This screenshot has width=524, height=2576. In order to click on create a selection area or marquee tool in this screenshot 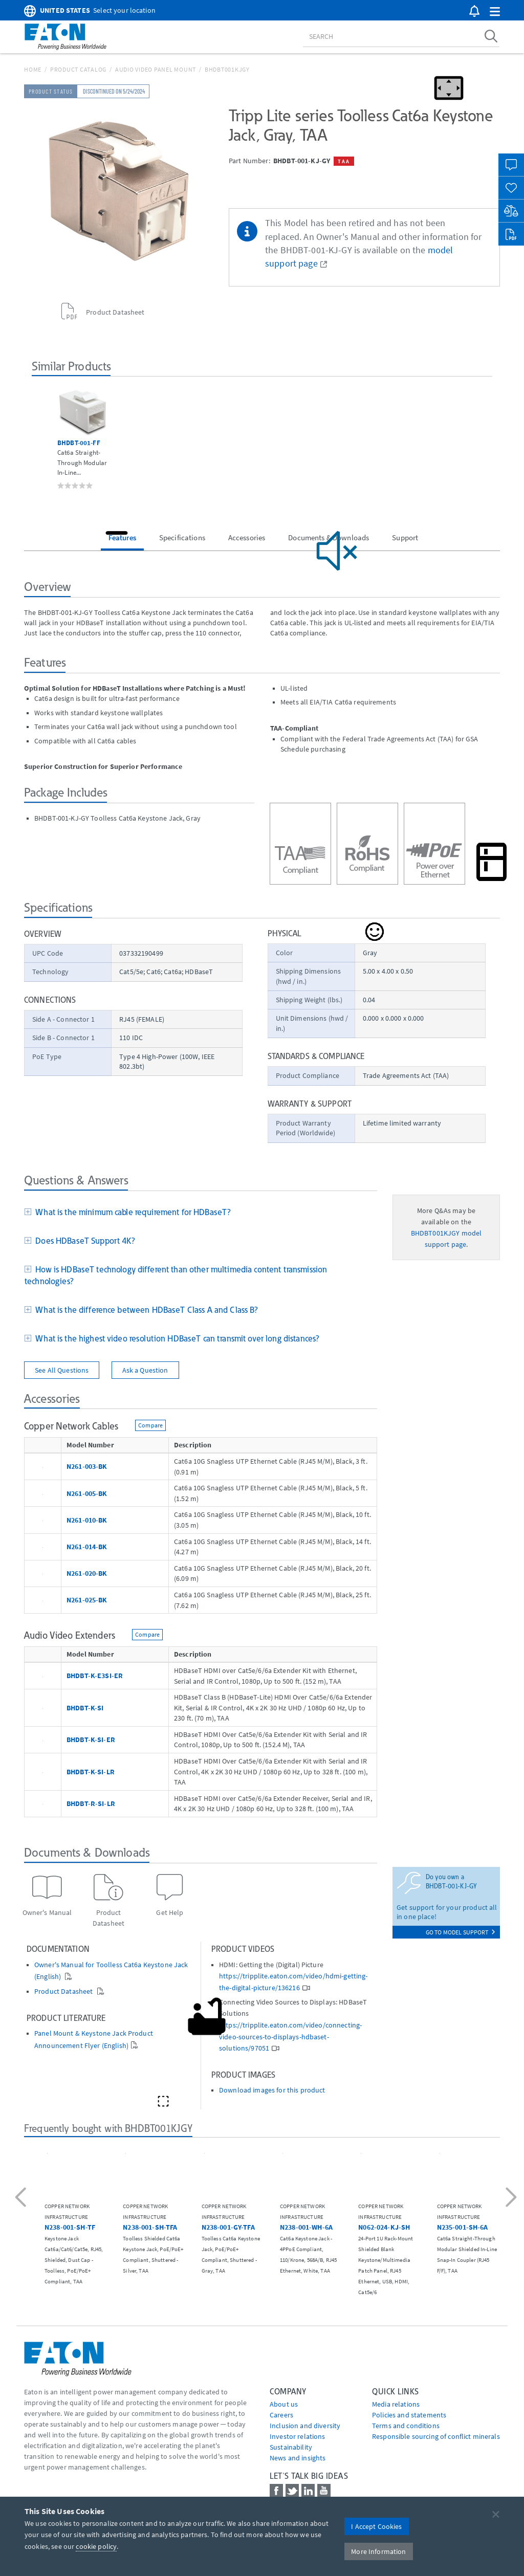, I will do `click(163, 2101)`.